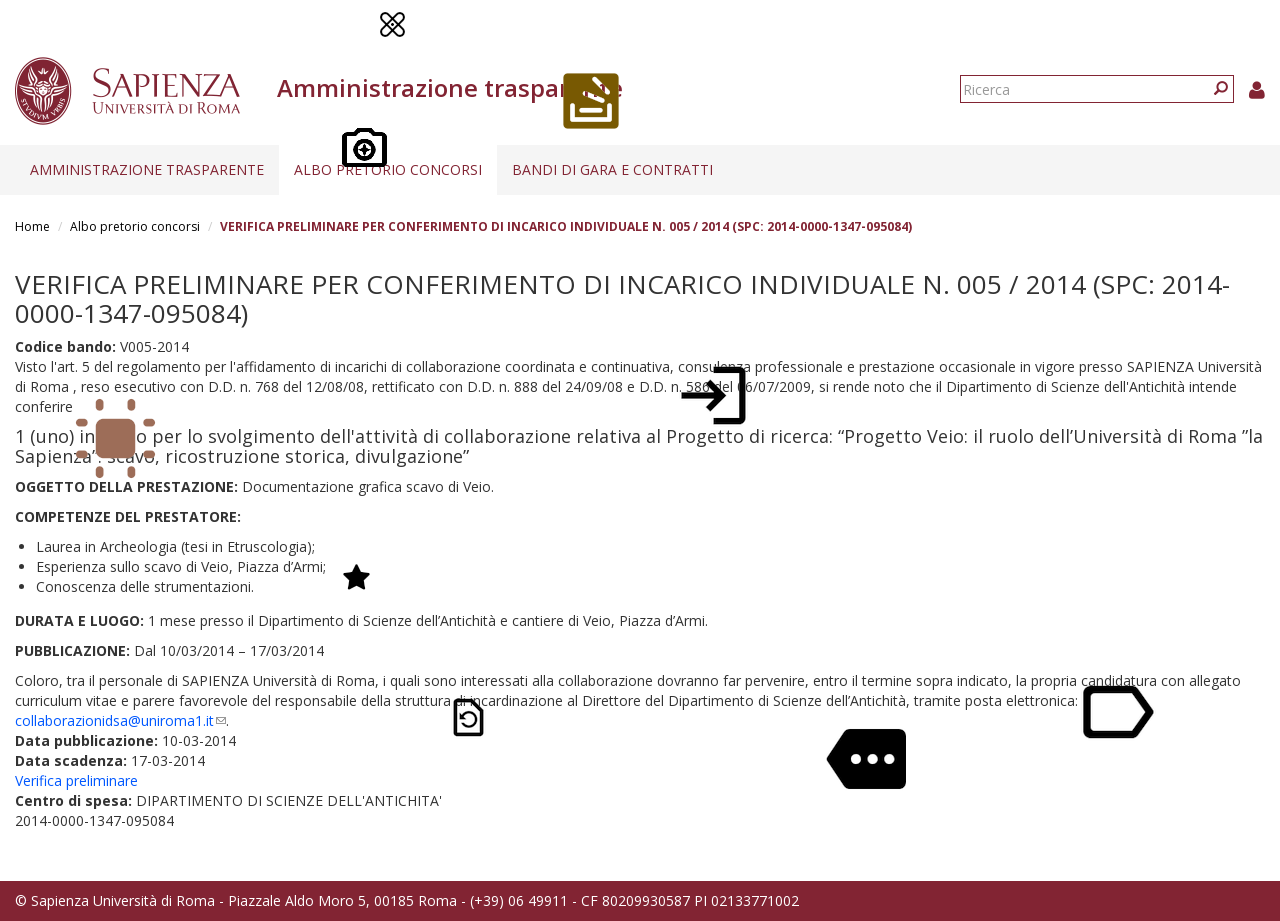 This screenshot has height=921, width=1280. I want to click on sign in to your account, so click(713, 395).